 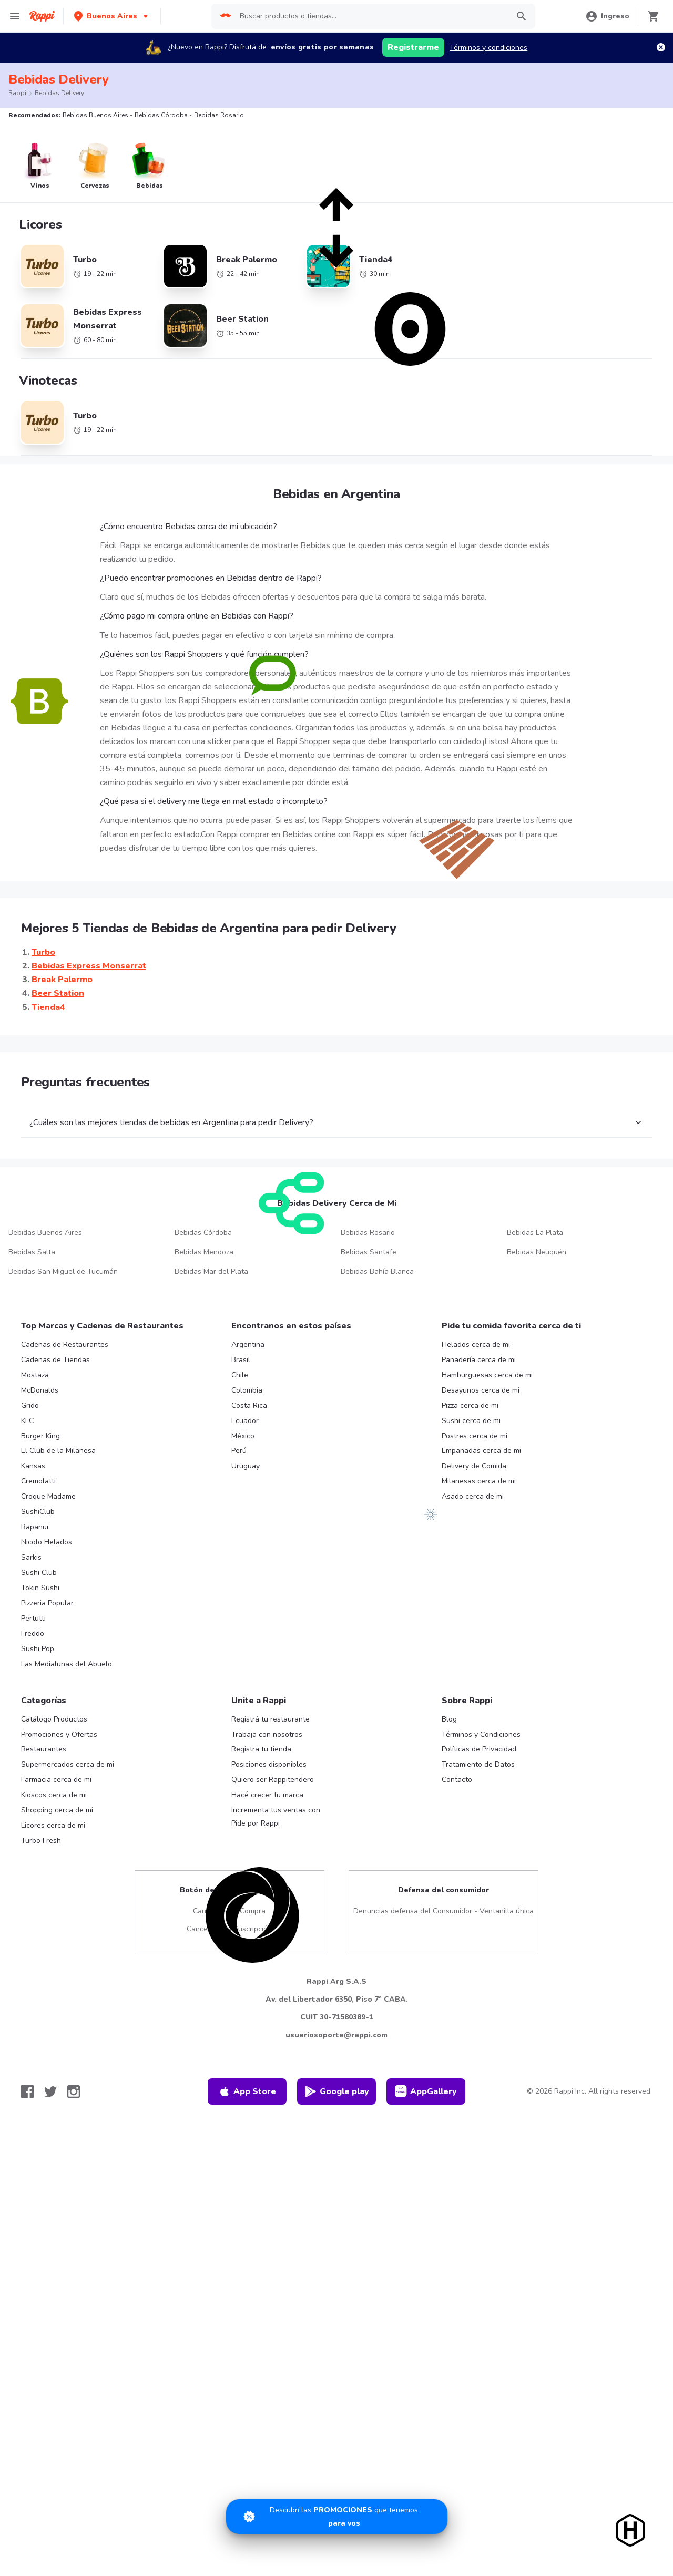 I want to click on Apache Parquet logo, so click(x=456, y=849).